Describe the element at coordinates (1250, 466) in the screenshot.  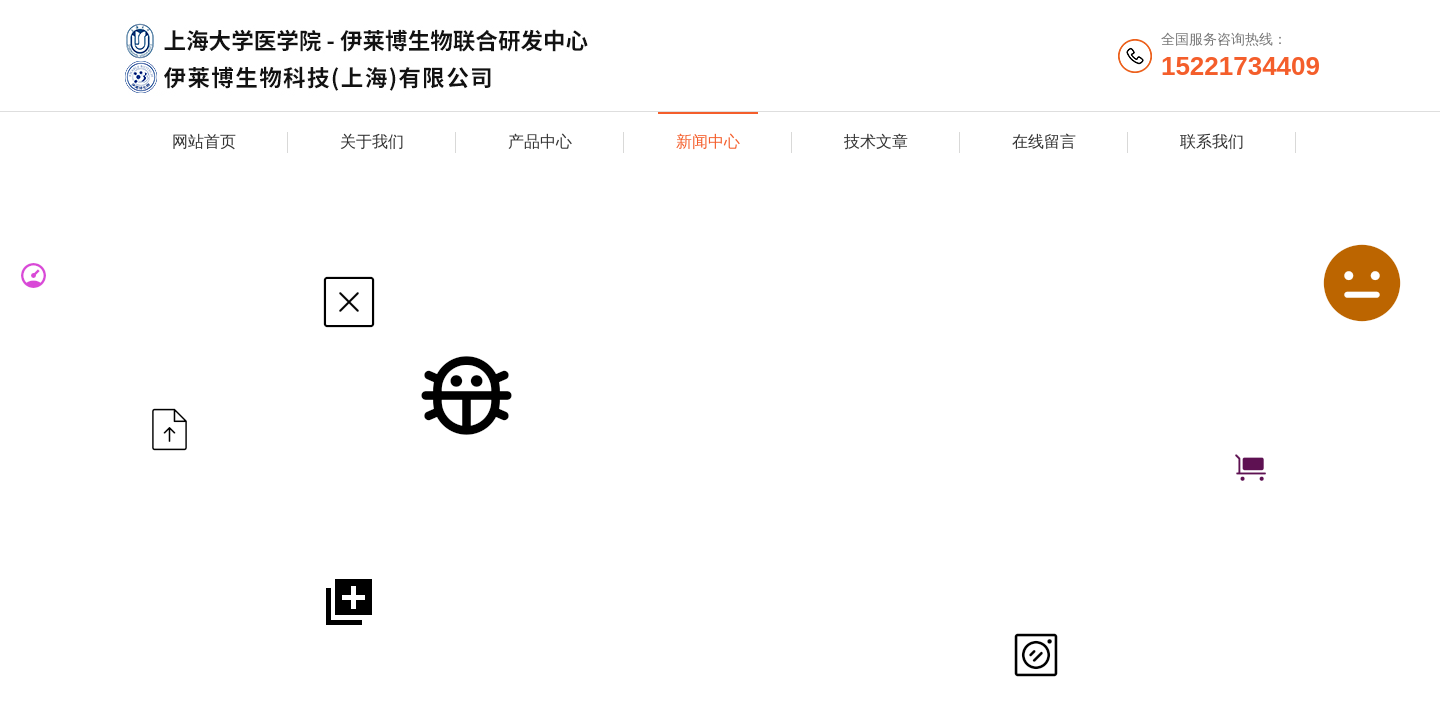
I see `view your shopping cart` at that location.